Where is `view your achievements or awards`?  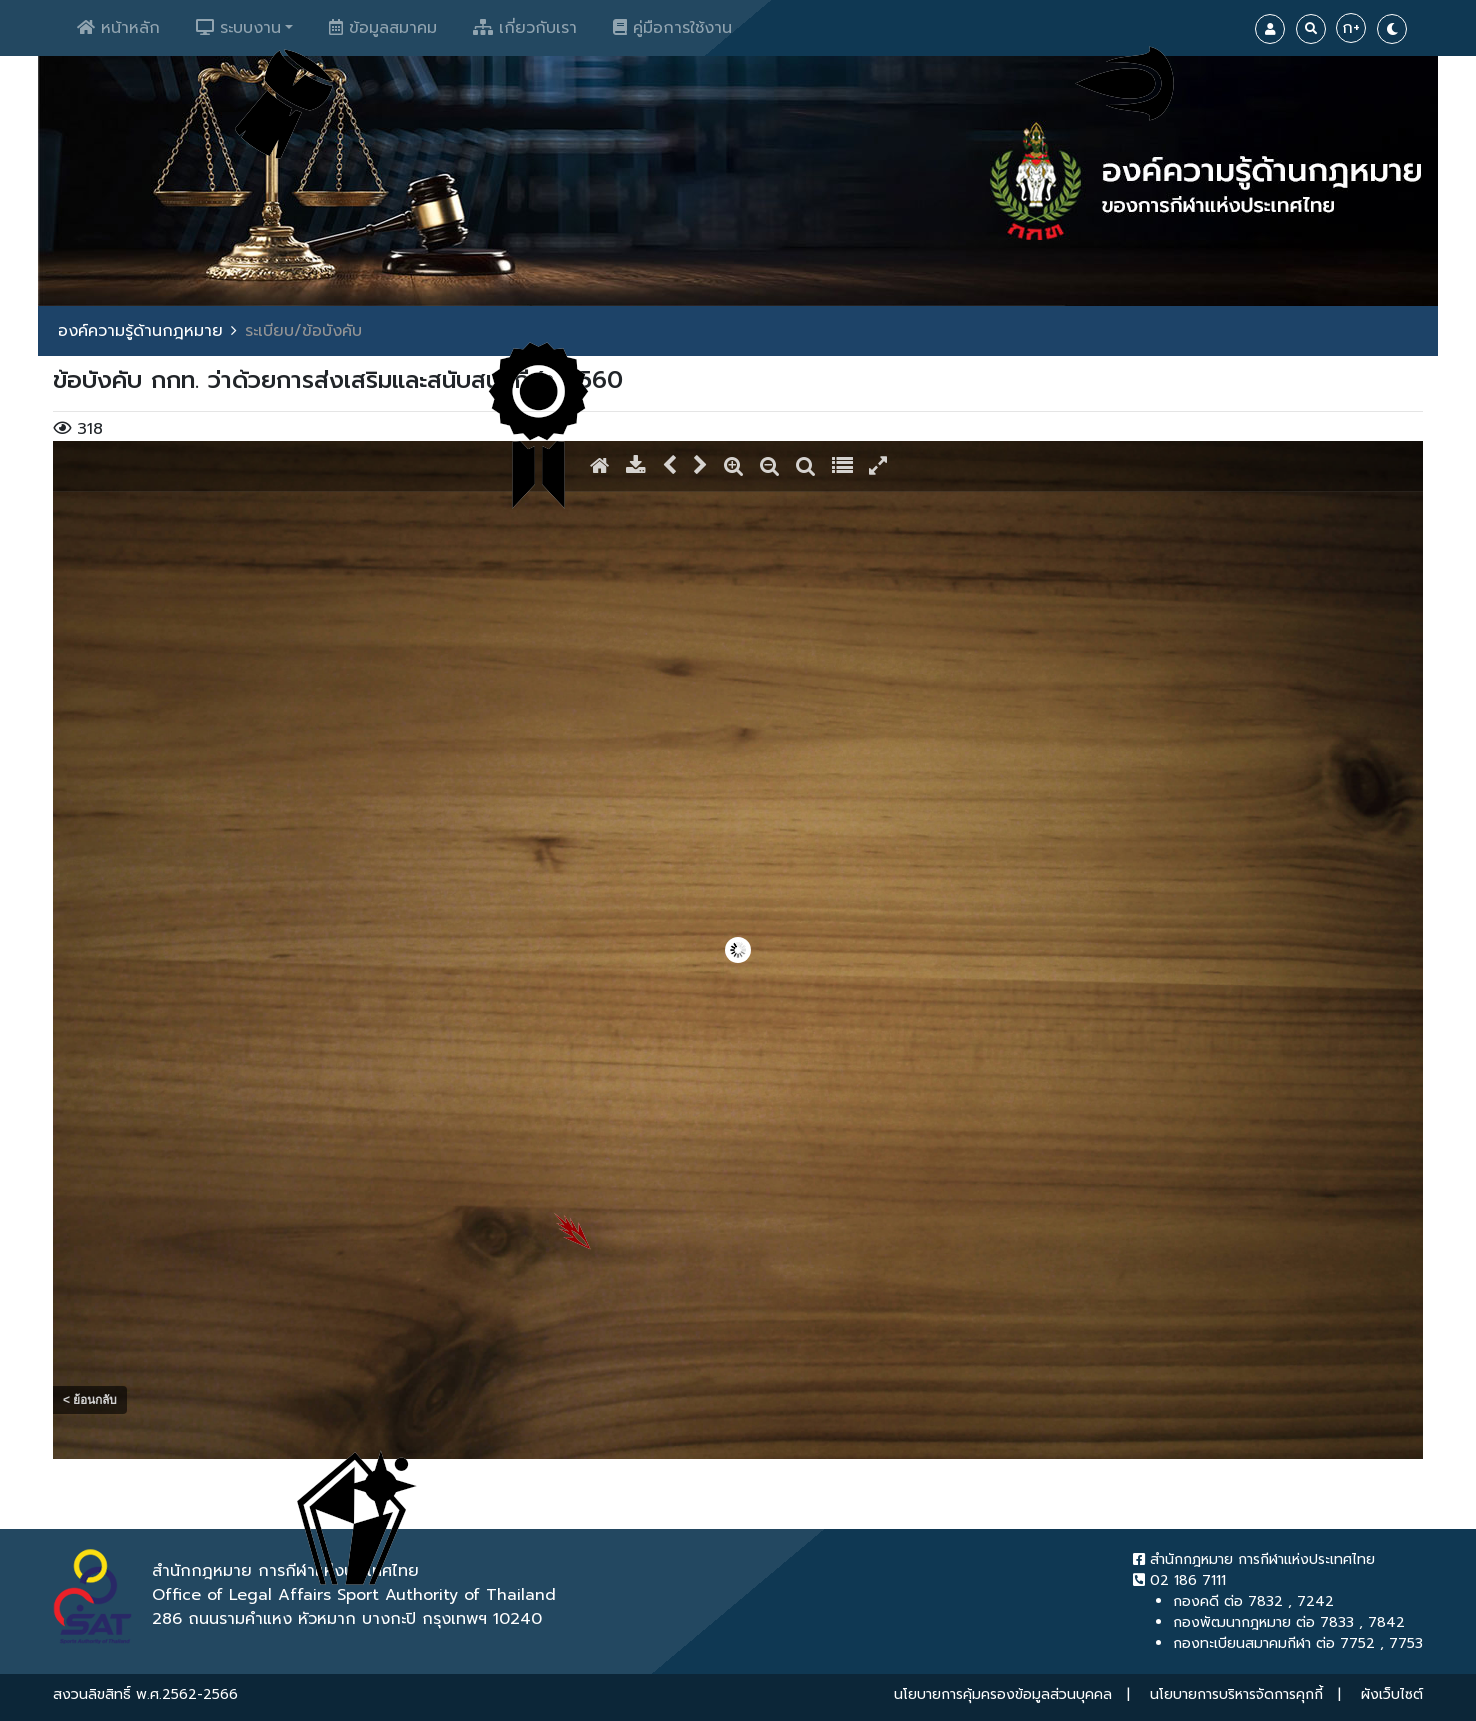
view your achievements or awards is located at coordinates (538, 425).